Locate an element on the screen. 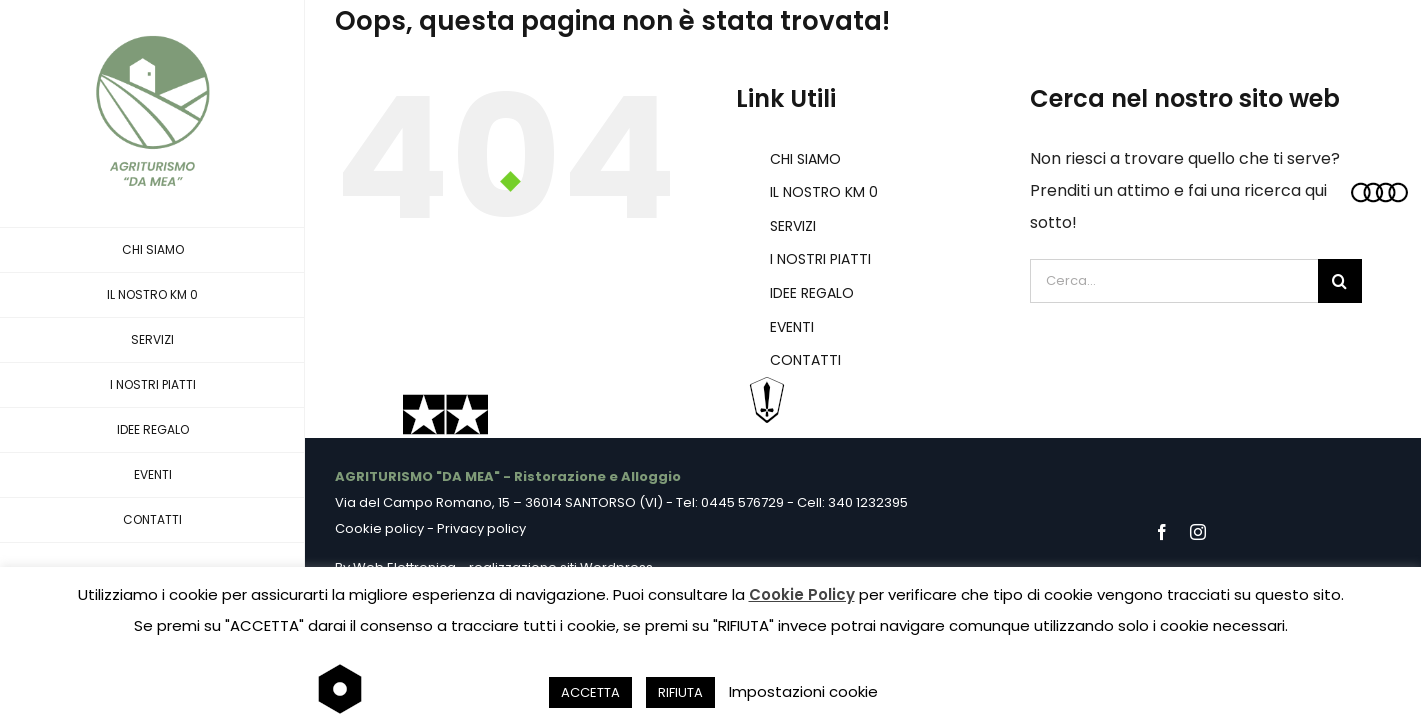 The width and height of the screenshot is (1421, 720). Audi brand or vehicle information is located at coordinates (1379, 192).